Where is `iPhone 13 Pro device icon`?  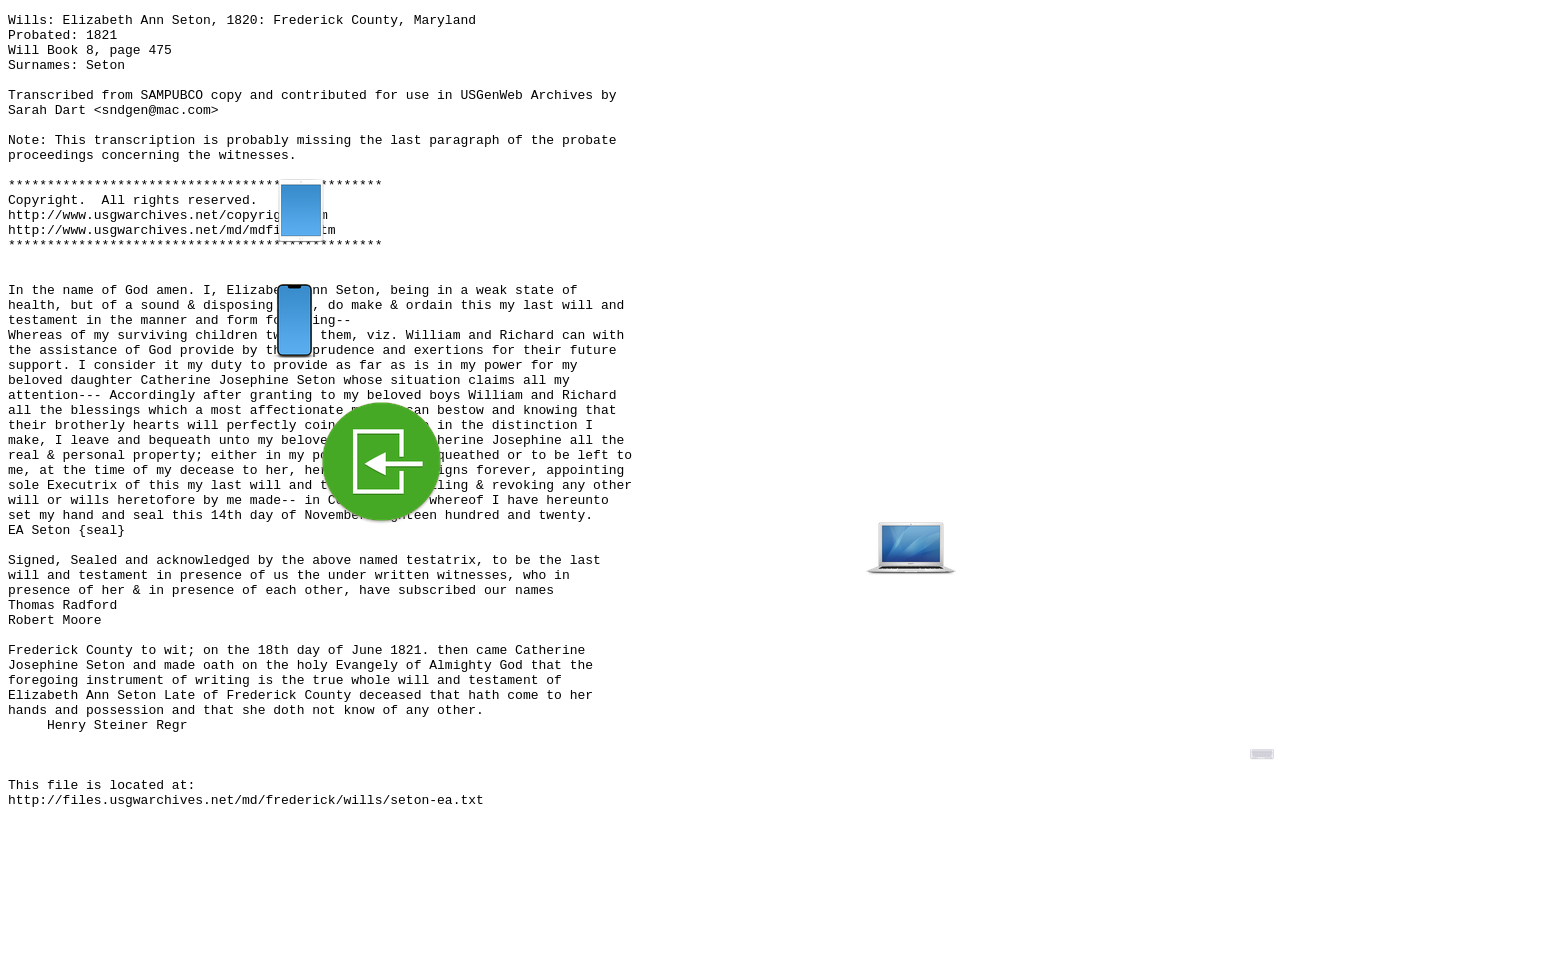 iPhone 13 Pro device icon is located at coordinates (294, 321).